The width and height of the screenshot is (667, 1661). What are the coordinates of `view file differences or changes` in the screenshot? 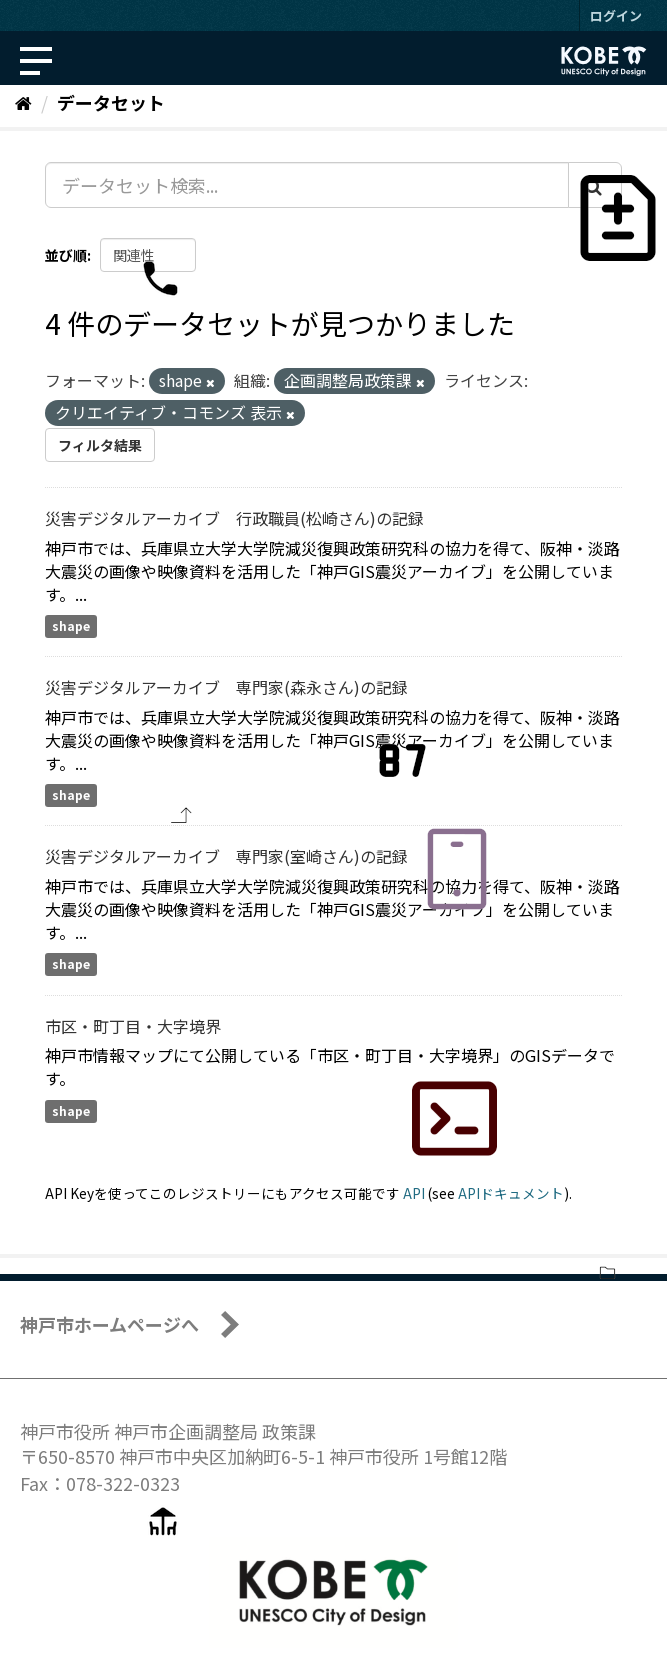 It's located at (618, 218).